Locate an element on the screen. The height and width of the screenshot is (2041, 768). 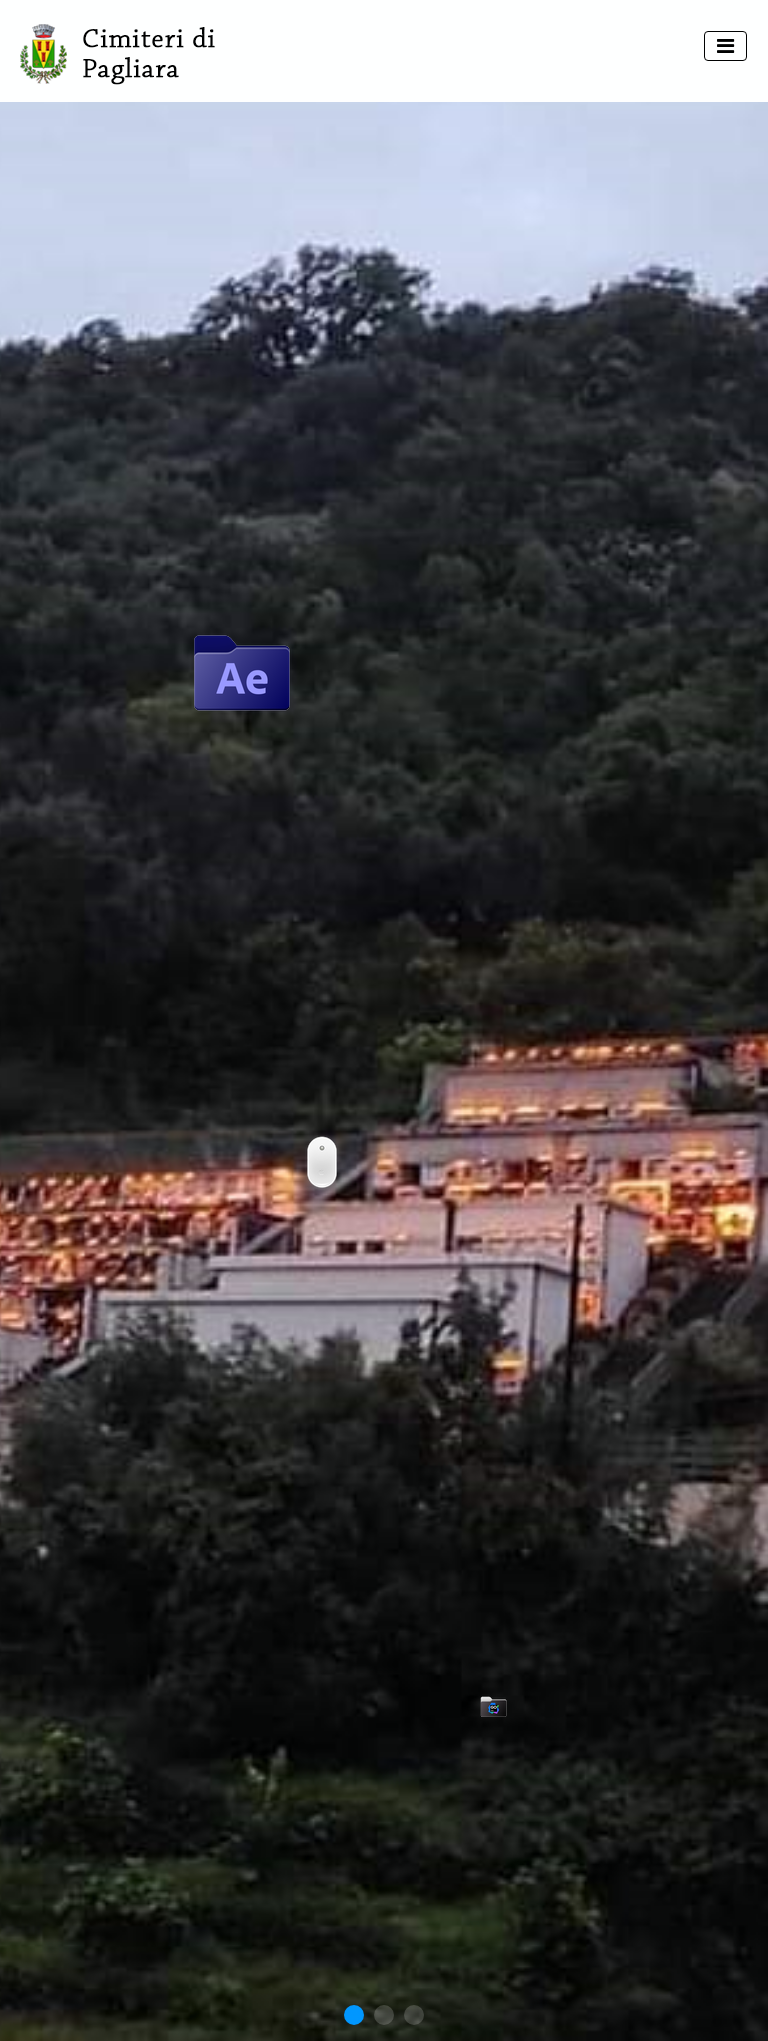
connect a bluetooth mouse is located at coordinates (322, 1164).